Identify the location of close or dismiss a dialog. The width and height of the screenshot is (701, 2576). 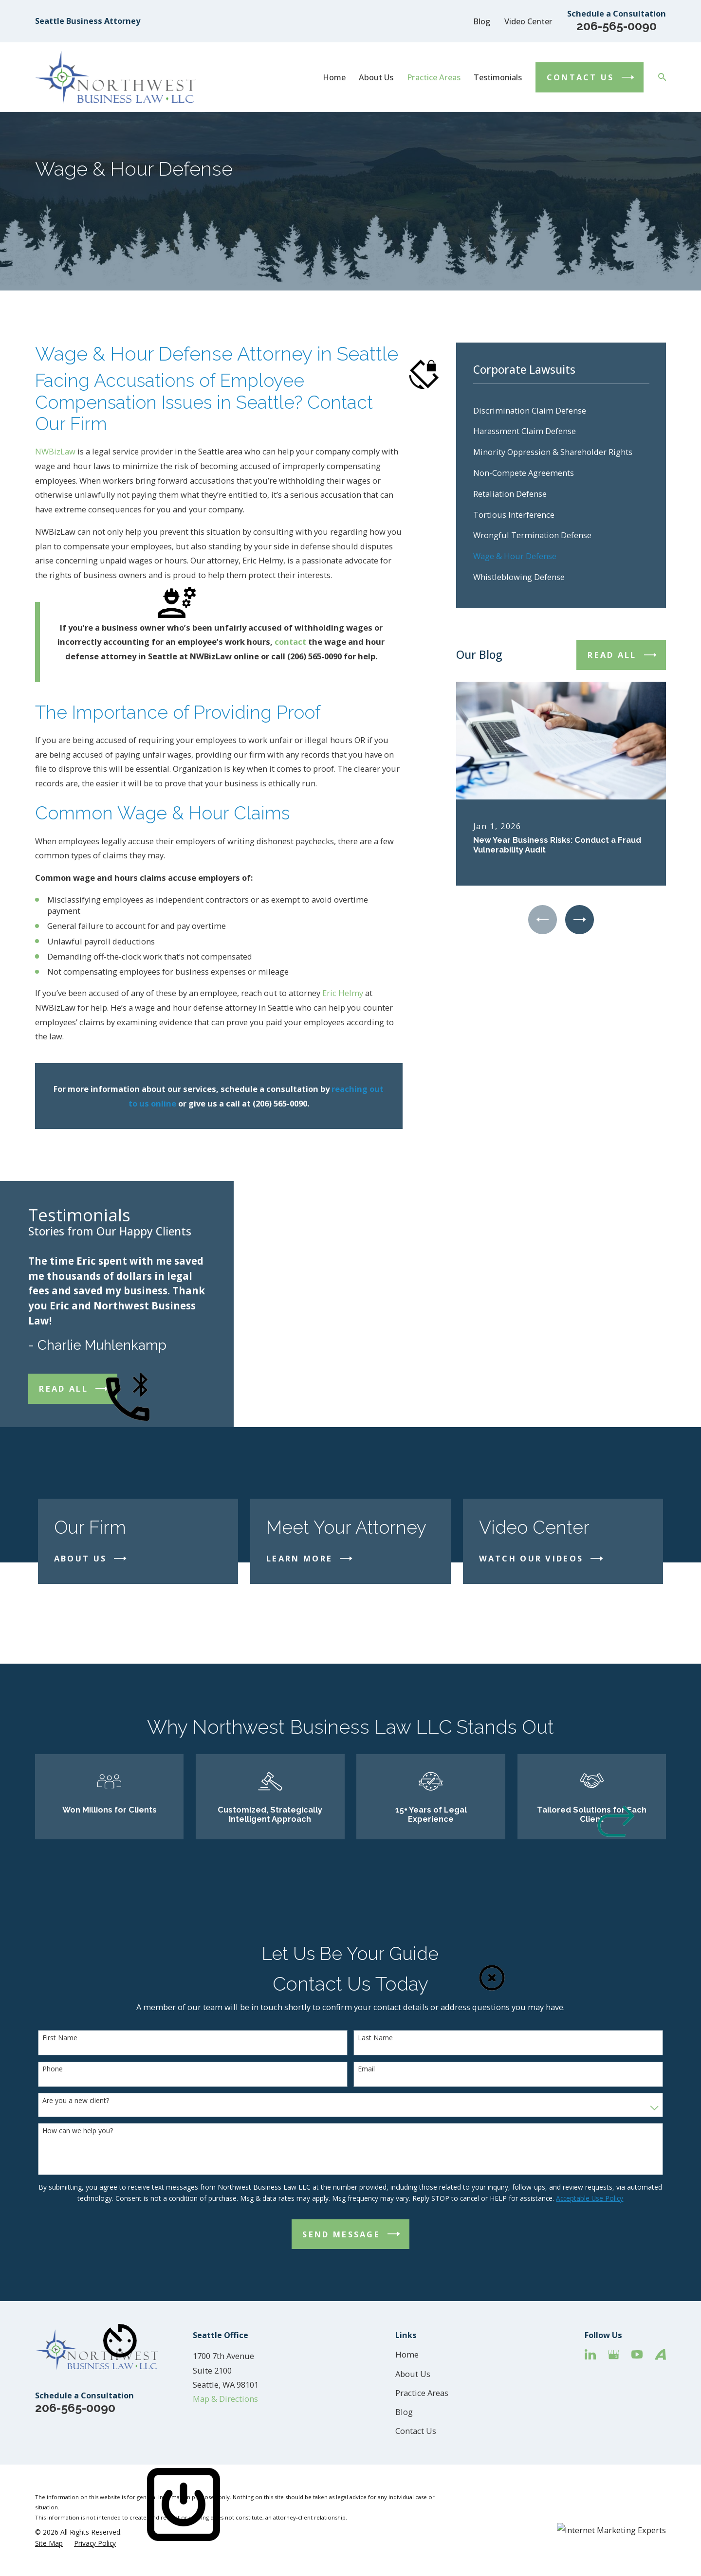
(492, 1977).